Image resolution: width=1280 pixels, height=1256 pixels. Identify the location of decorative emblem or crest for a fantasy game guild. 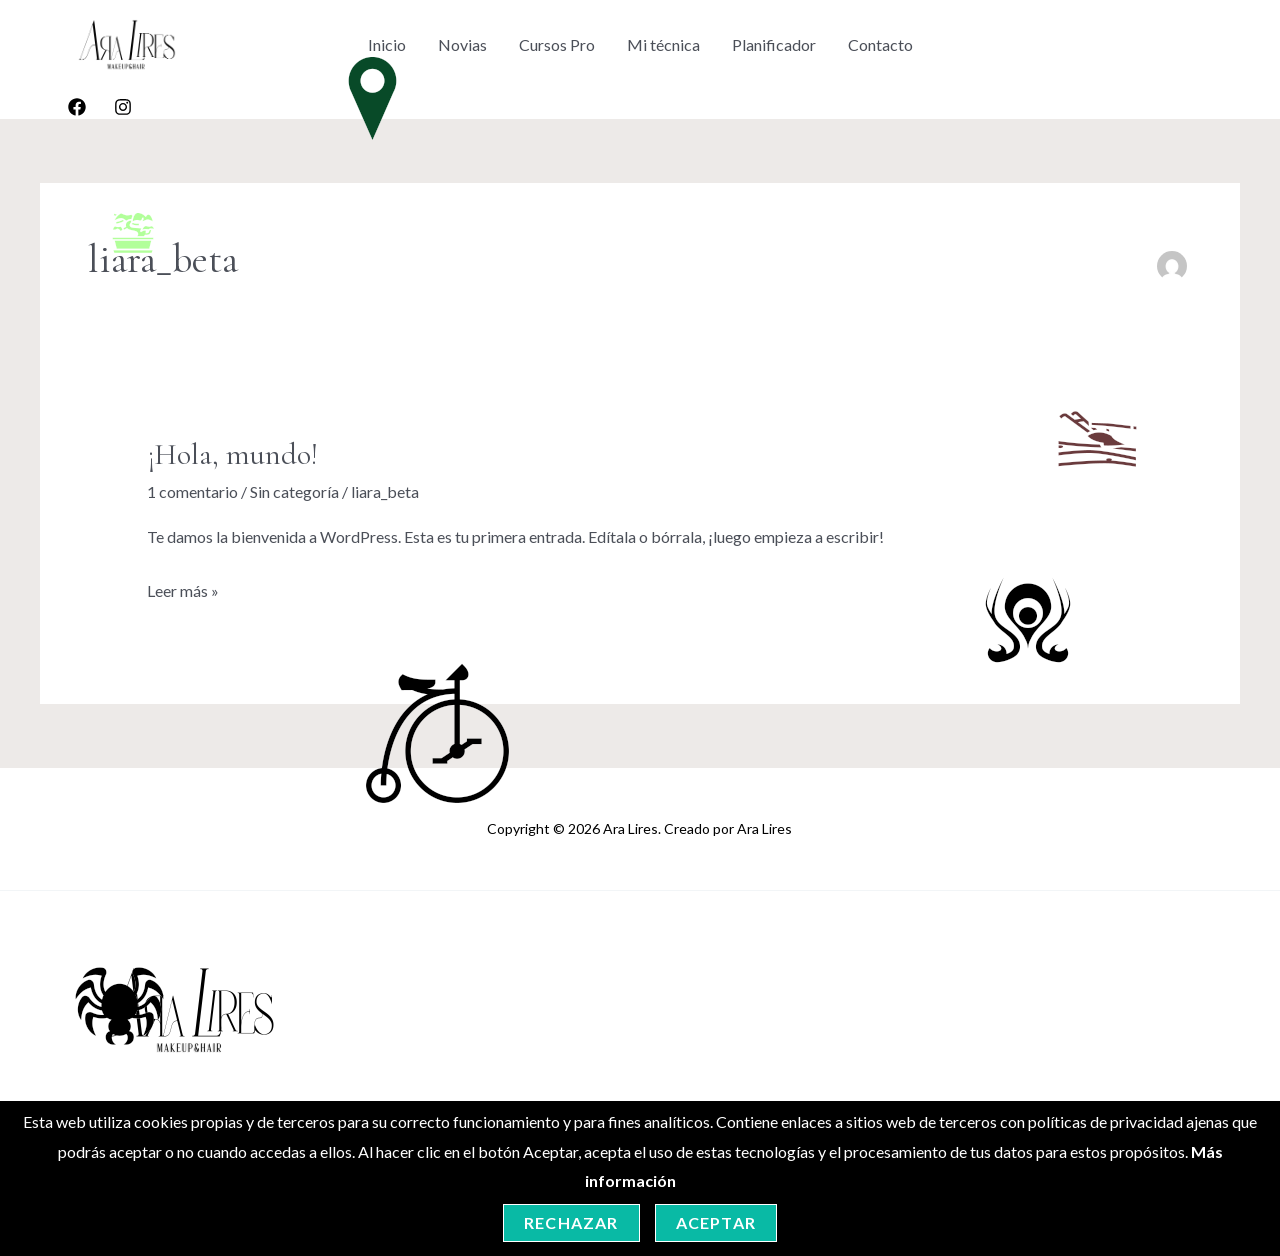
(1028, 620).